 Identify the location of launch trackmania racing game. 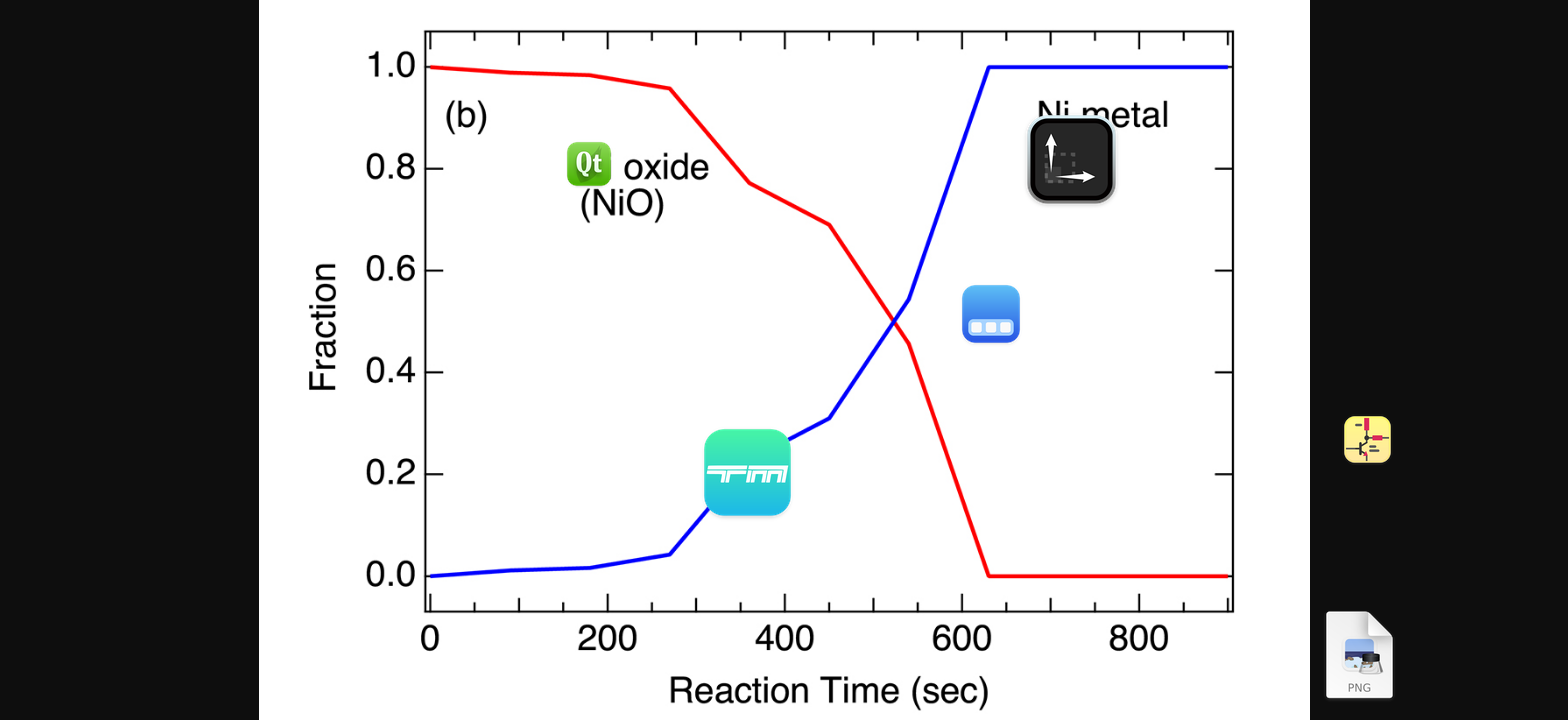
(747, 472).